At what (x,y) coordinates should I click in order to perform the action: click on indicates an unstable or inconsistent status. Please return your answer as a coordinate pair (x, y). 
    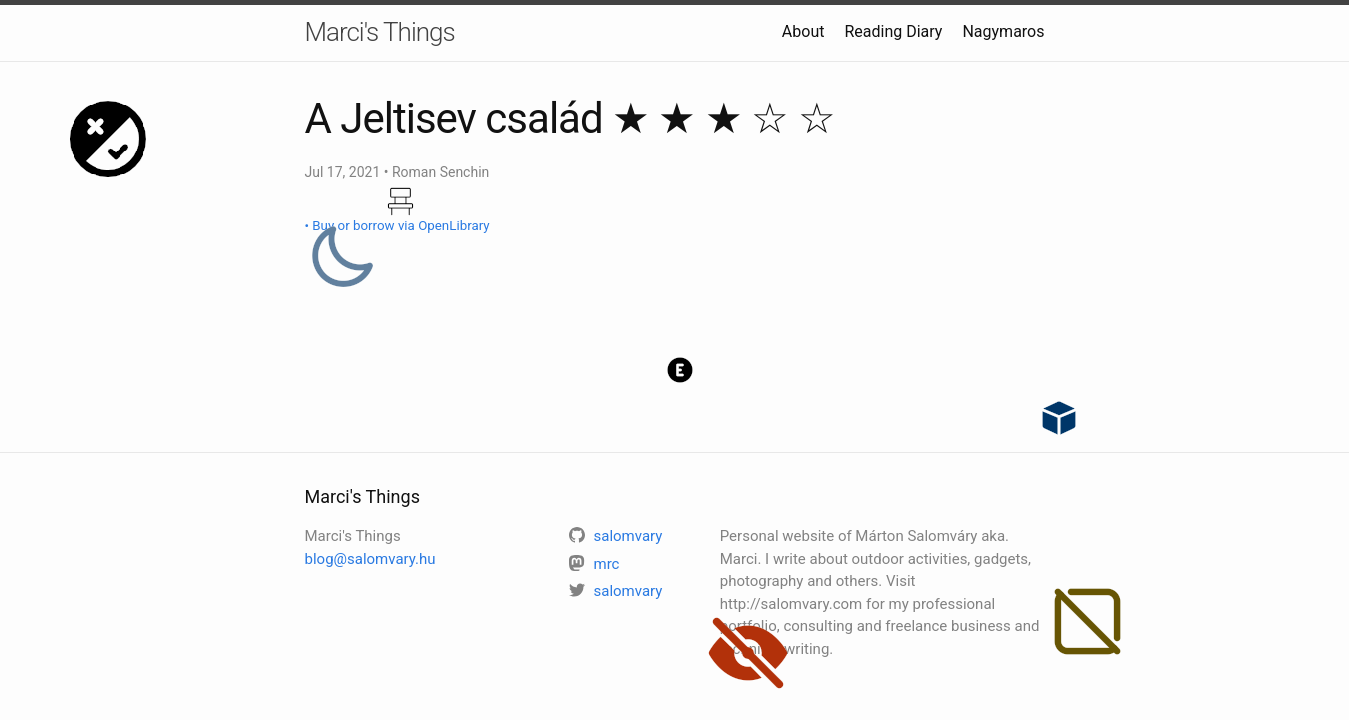
    Looking at the image, I should click on (108, 139).